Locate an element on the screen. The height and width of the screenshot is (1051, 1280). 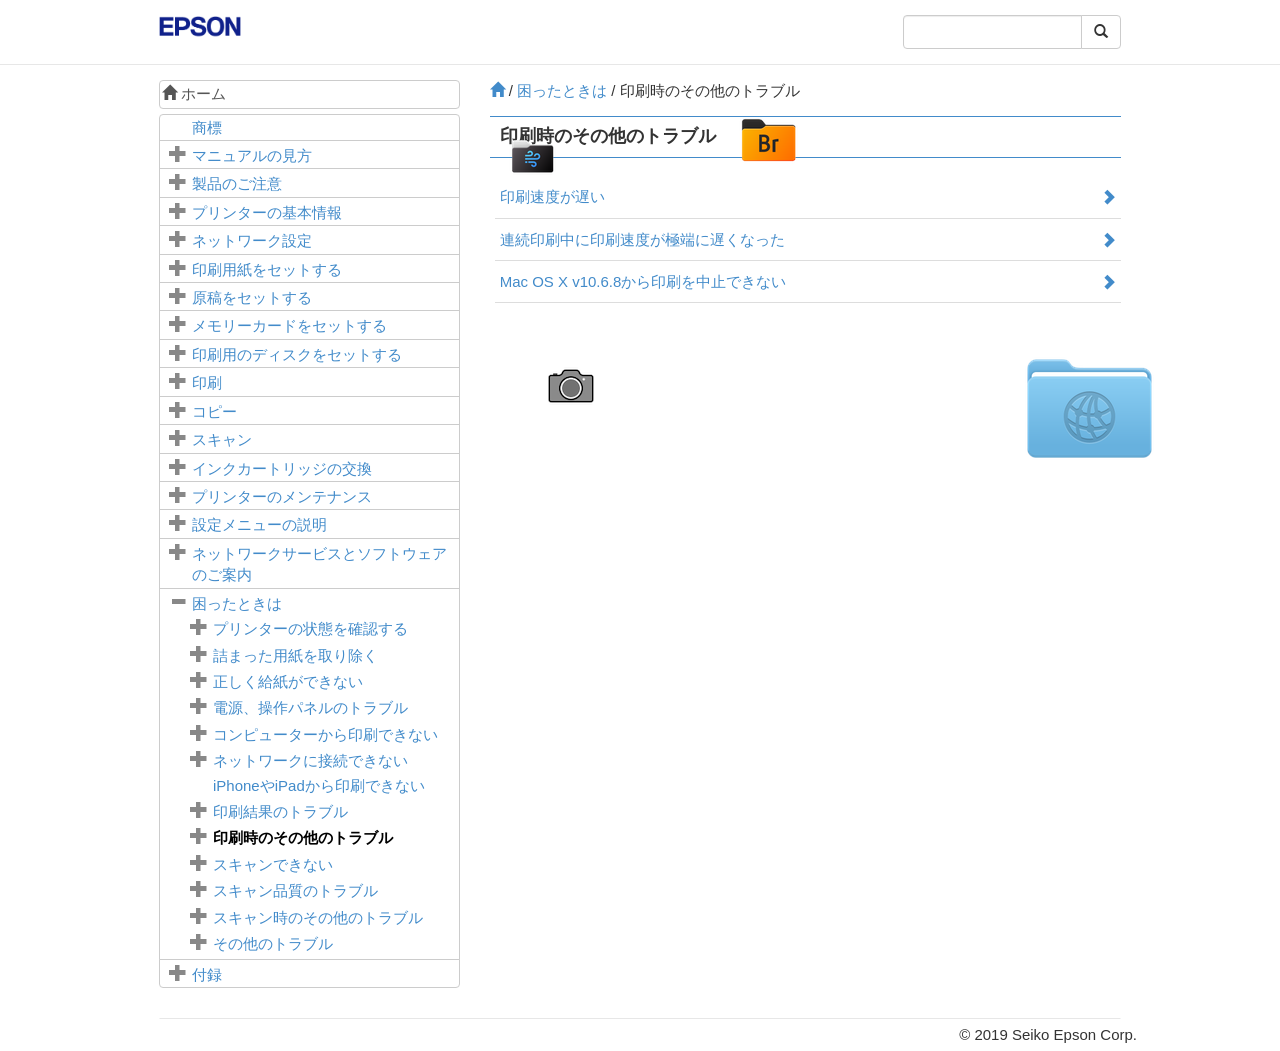
open windicss project folder is located at coordinates (532, 157).